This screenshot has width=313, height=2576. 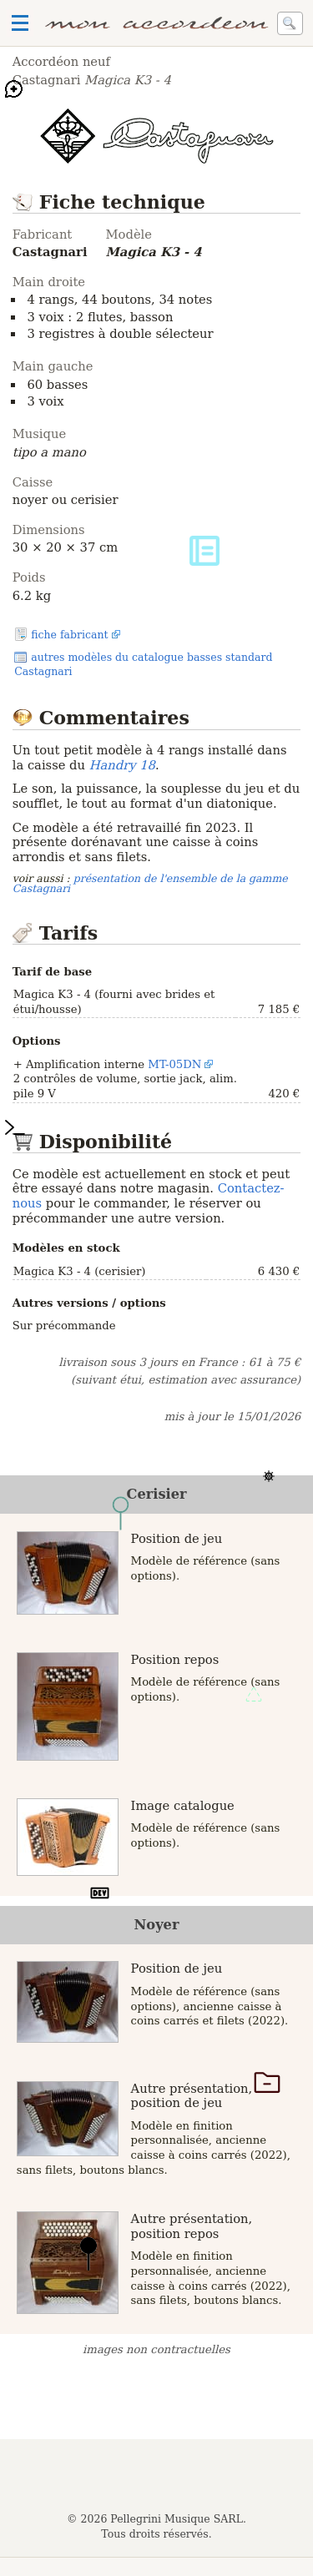 I want to click on link to dev.to profile or account, so click(x=99, y=1893).